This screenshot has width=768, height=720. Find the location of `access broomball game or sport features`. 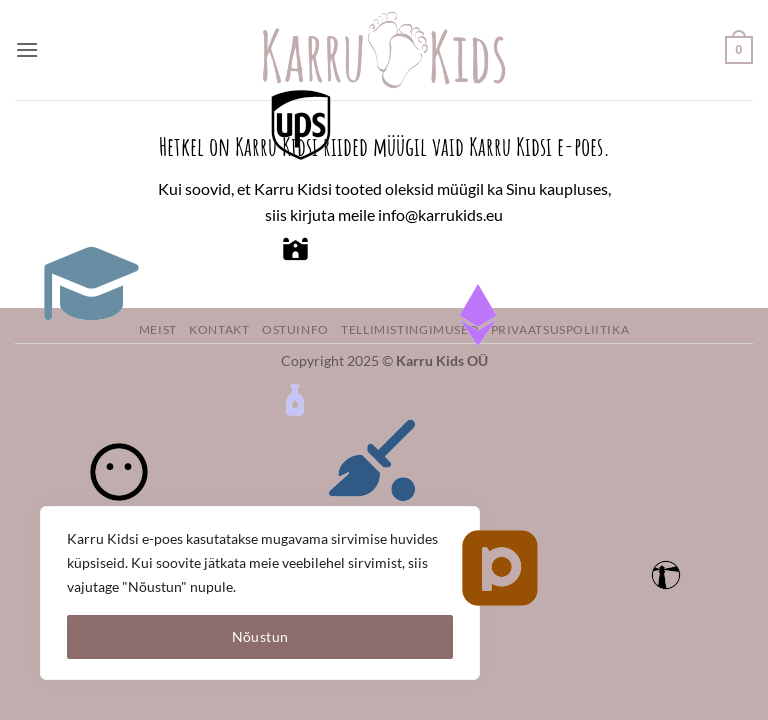

access broomball game or sport features is located at coordinates (372, 458).